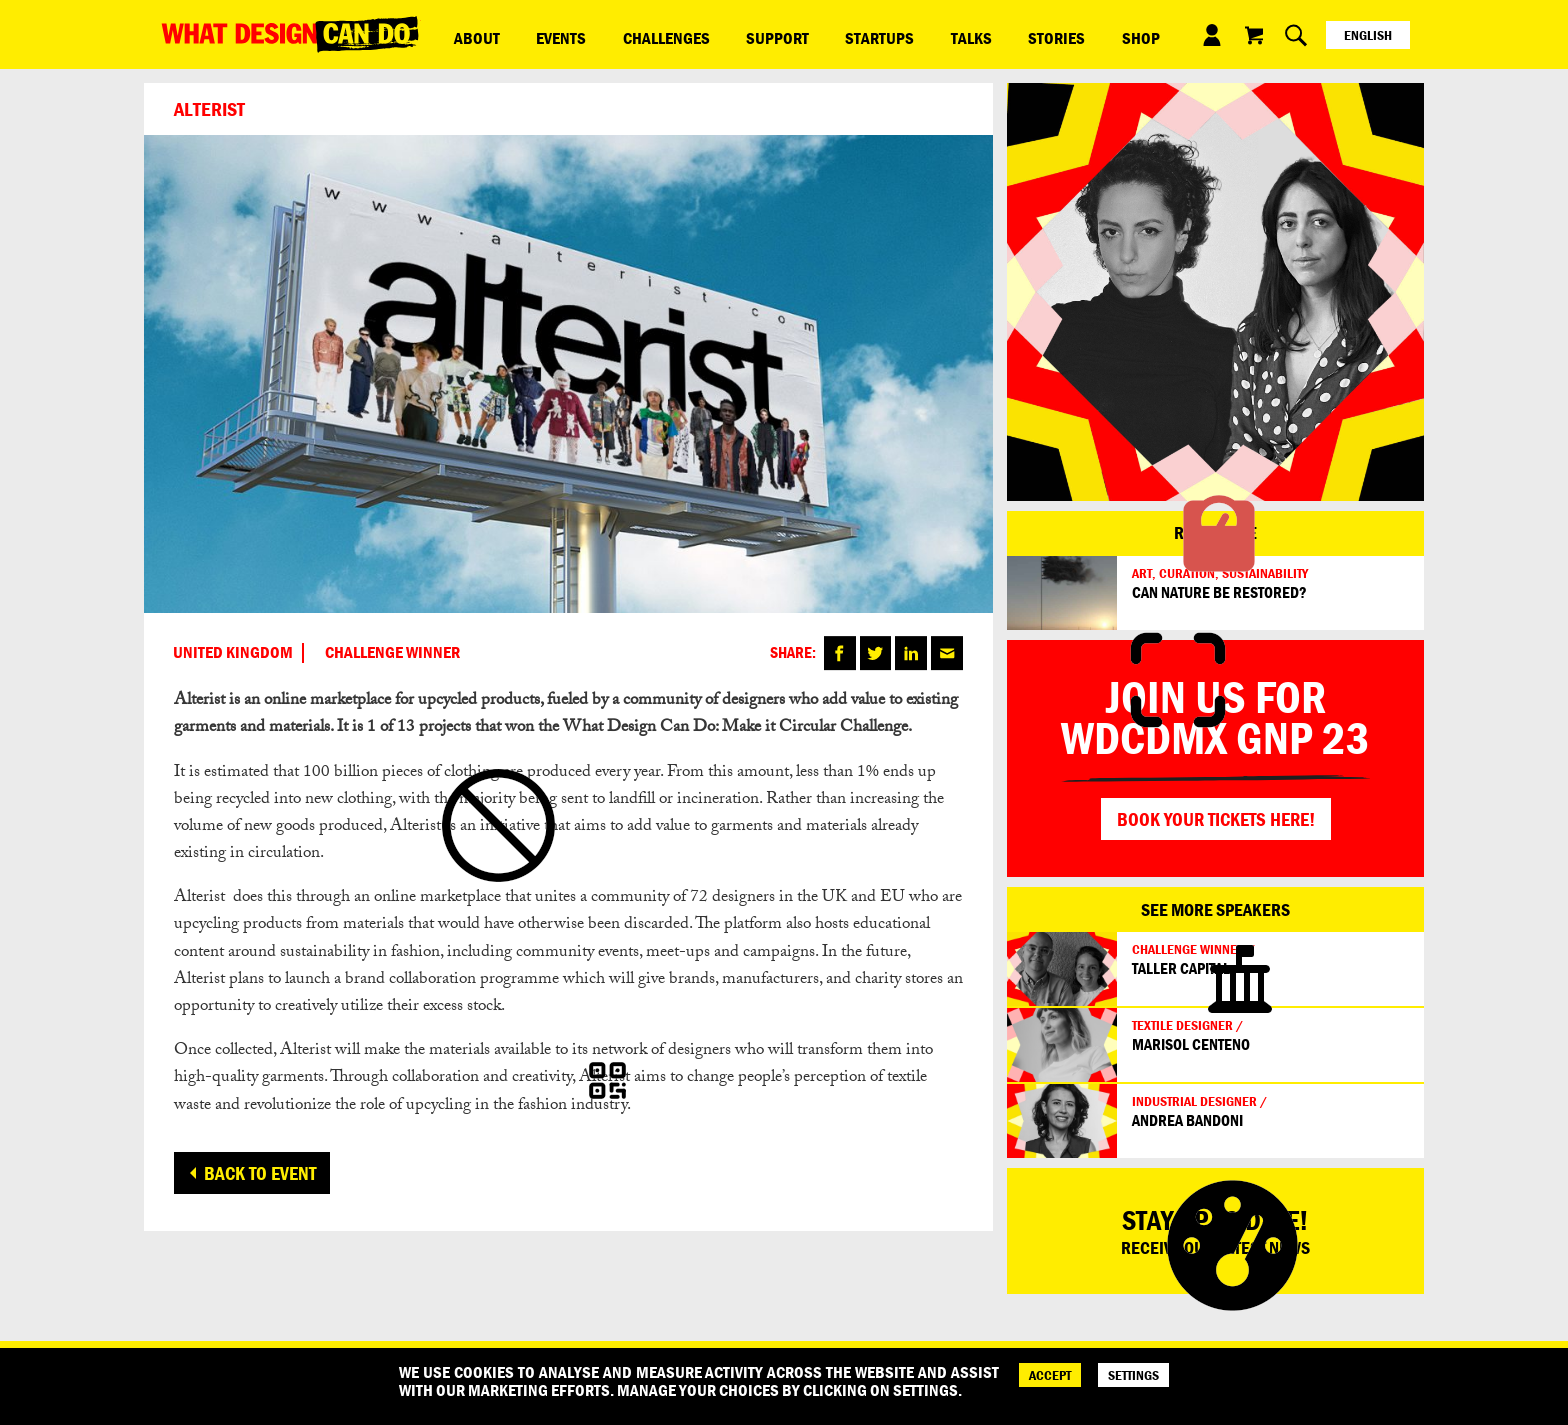  What do you see at coordinates (1178, 680) in the screenshot?
I see `maximize window to full screen` at bounding box center [1178, 680].